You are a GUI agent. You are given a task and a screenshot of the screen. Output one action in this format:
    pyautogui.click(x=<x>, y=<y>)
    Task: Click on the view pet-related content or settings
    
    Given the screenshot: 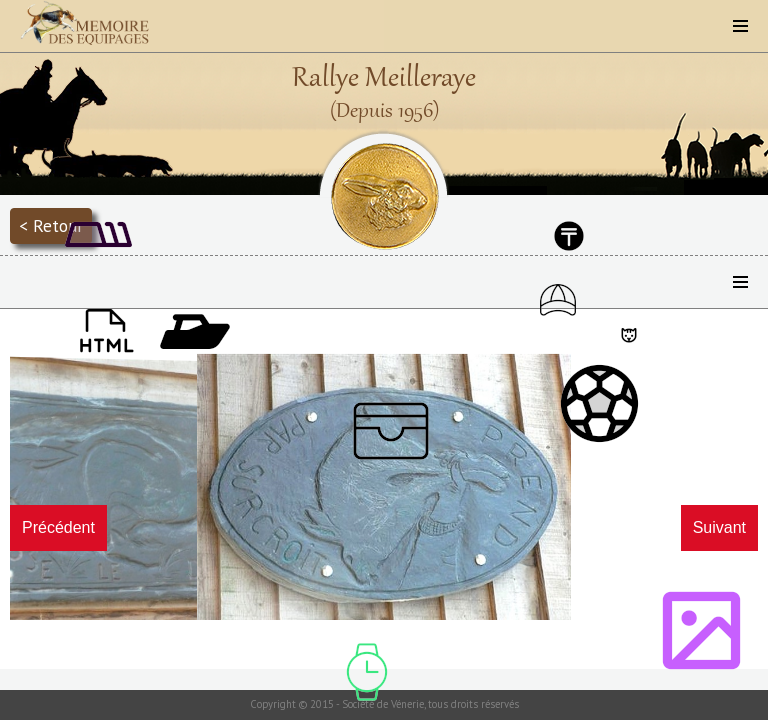 What is the action you would take?
    pyautogui.click(x=629, y=335)
    